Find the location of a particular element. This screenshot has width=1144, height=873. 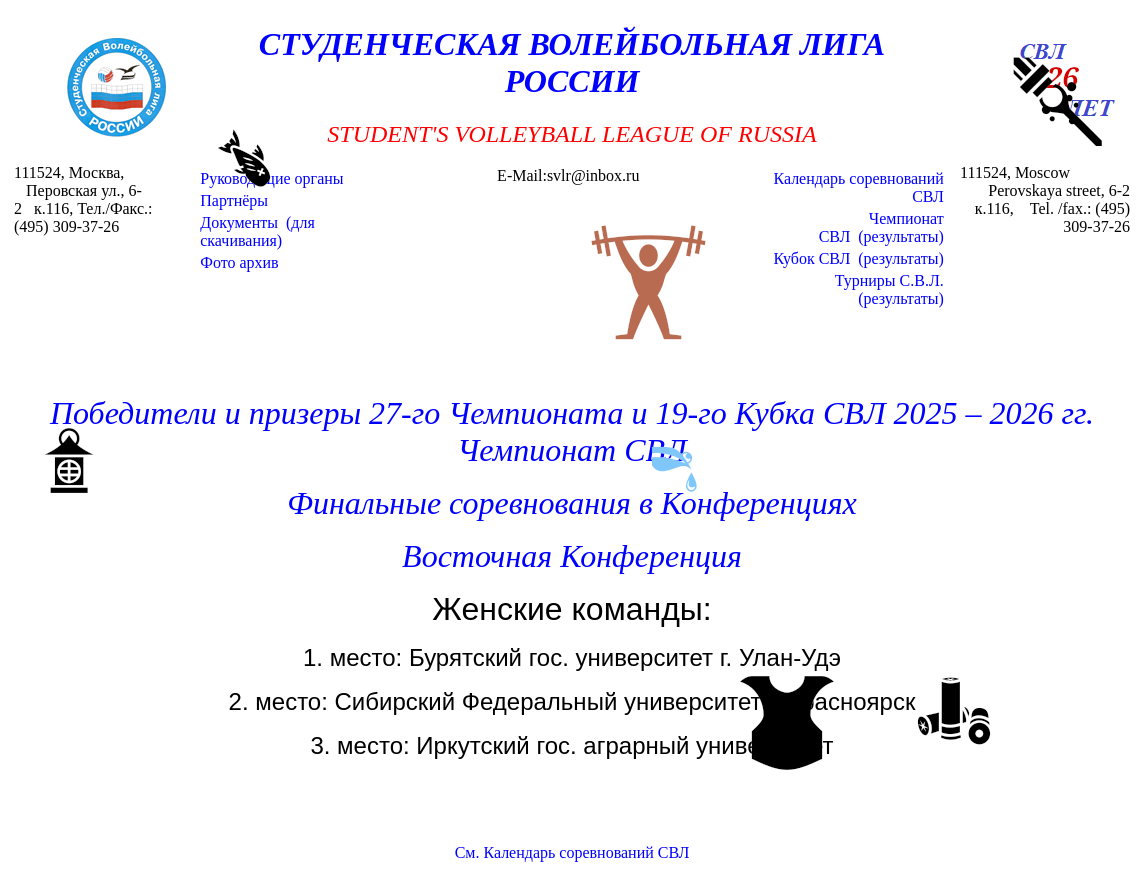

access workout or exercise tracking is located at coordinates (648, 282).